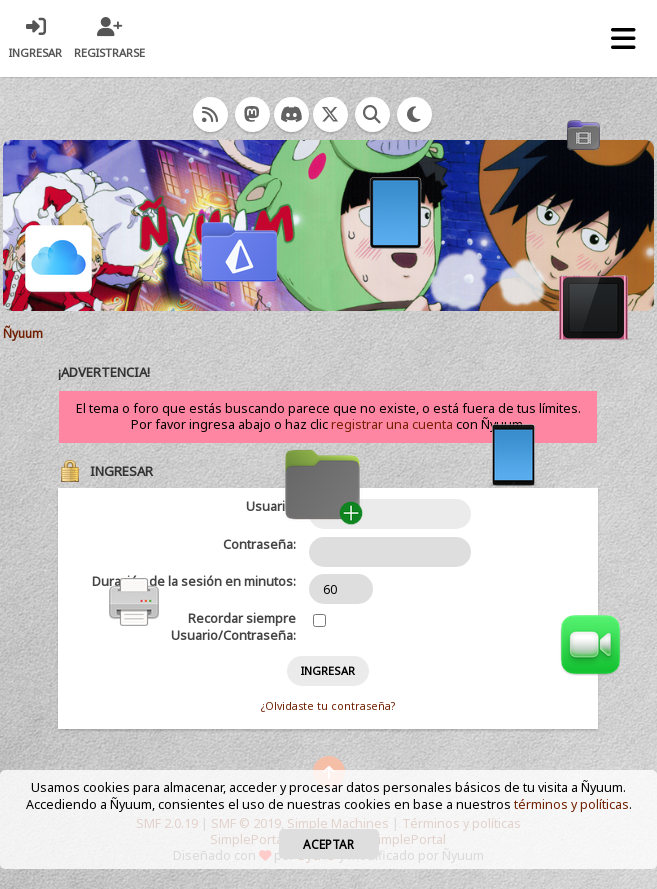 This screenshot has width=657, height=889. Describe the element at coordinates (593, 307) in the screenshot. I see `iPod nano device in pink` at that location.